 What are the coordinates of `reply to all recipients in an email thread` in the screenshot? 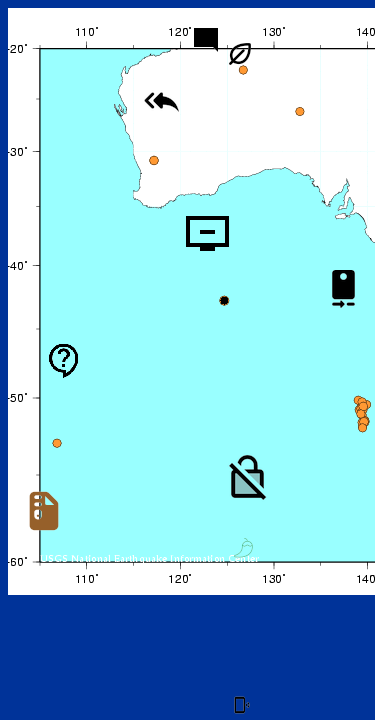 It's located at (161, 100).